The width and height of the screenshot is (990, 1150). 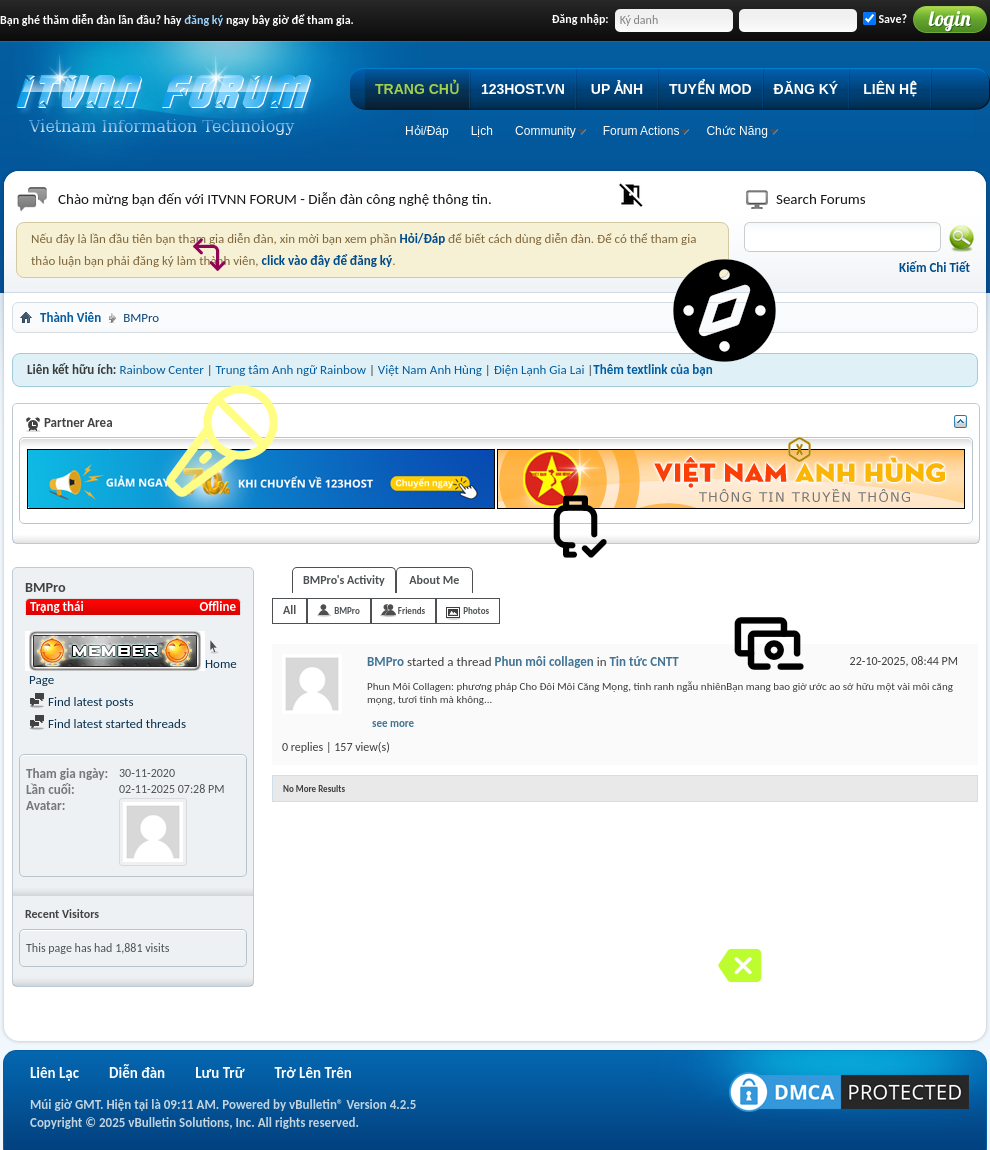 What do you see at coordinates (724, 310) in the screenshot?
I see `access navigation or directions` at bounding box center [724, 310].